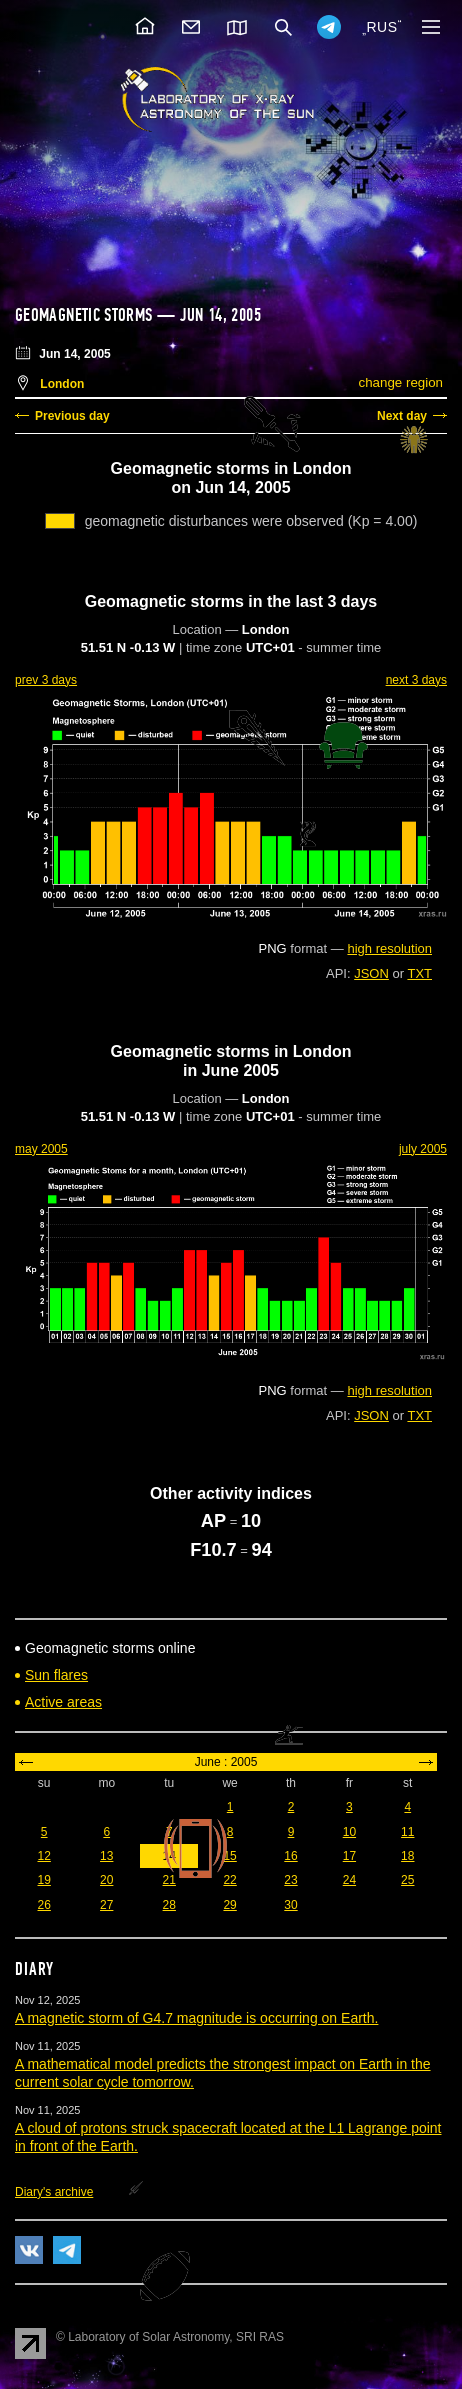  What do you see at coordinates (195, 1848) in the screenshot?
I see `incoming call or notification alert` at bounding box center [195, 1848].